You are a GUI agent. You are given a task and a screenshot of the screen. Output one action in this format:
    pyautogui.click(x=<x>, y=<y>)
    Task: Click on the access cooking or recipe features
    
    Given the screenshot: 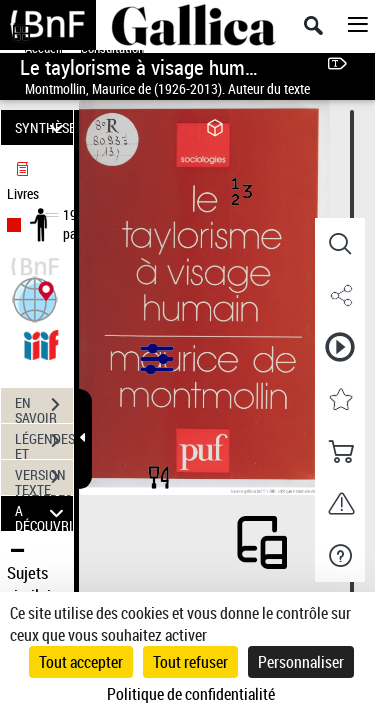 What is the action you would take?
    pyautogui.click(x=158, y=477)
    